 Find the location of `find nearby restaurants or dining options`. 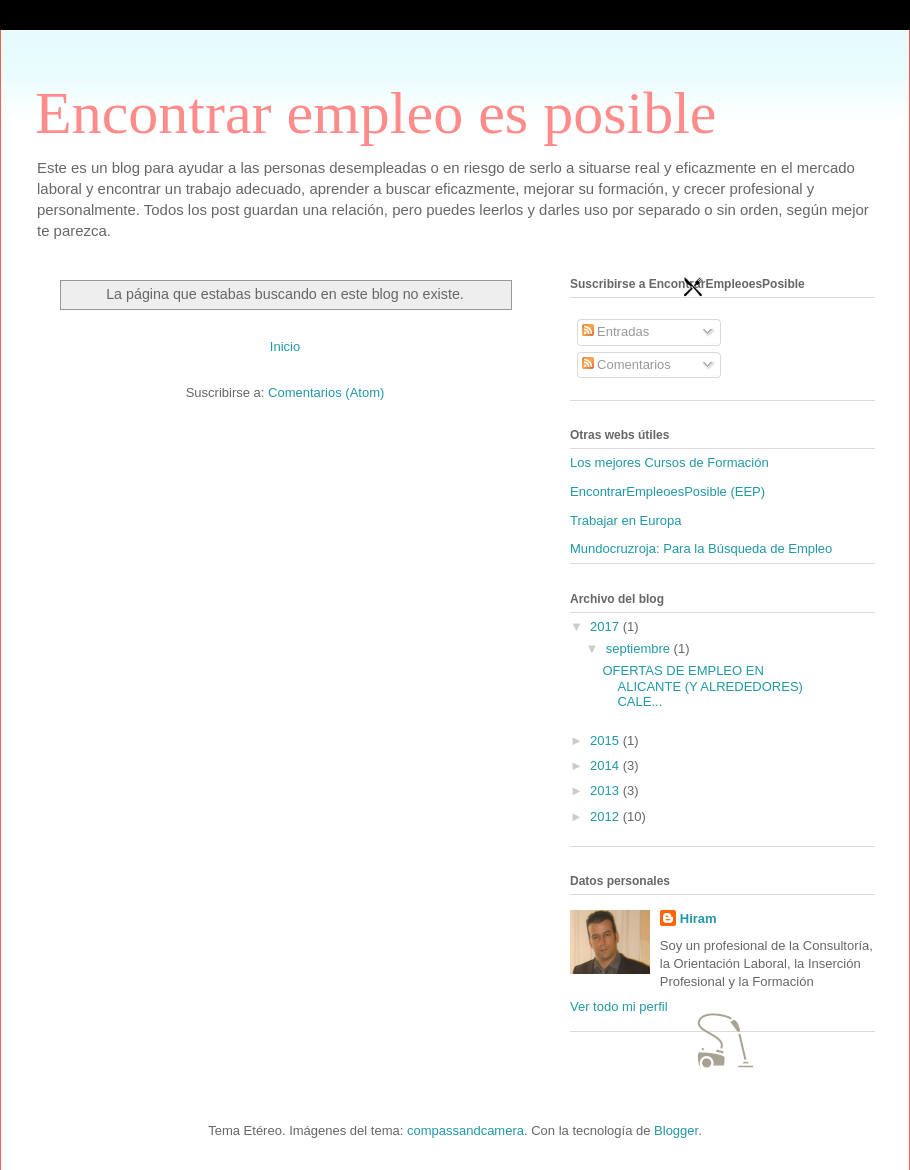

find nearby restaurants or dining options is located at coordinates (693, 286).